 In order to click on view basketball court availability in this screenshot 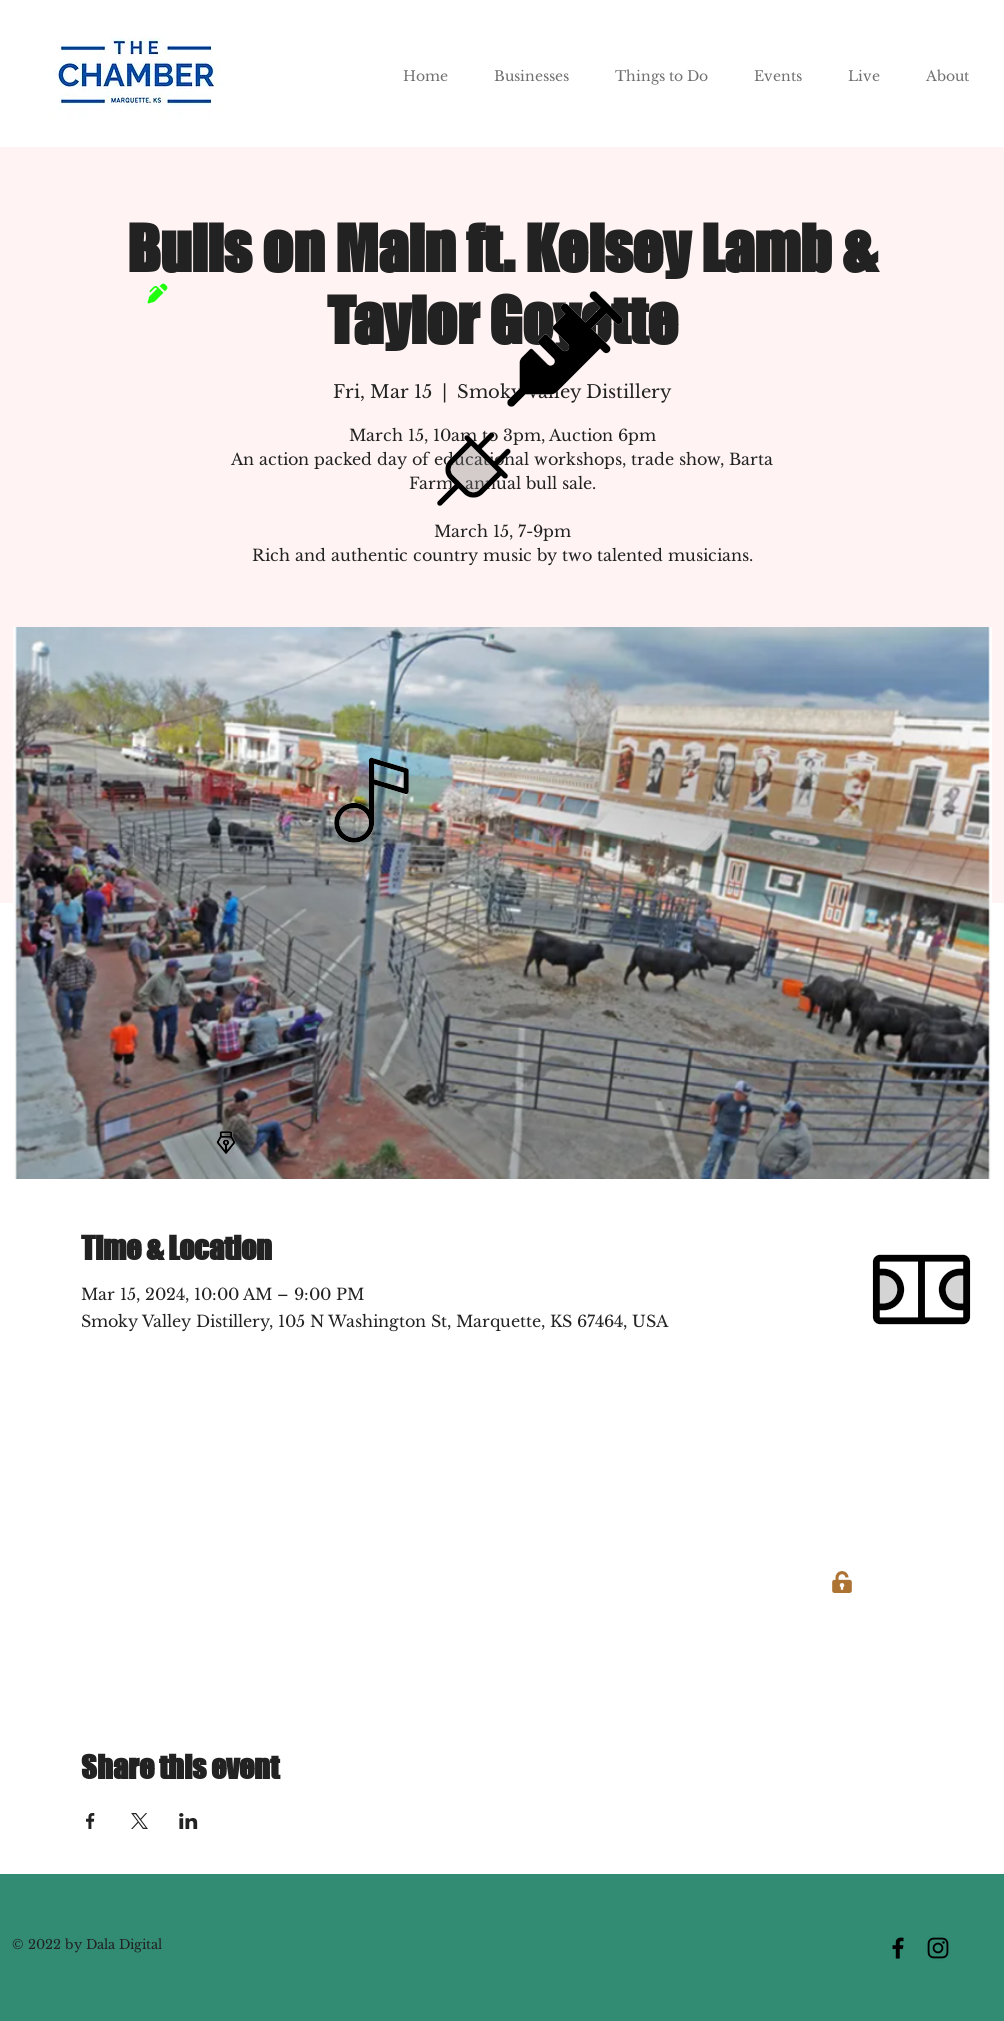, I will do `click(921, 1289)`.